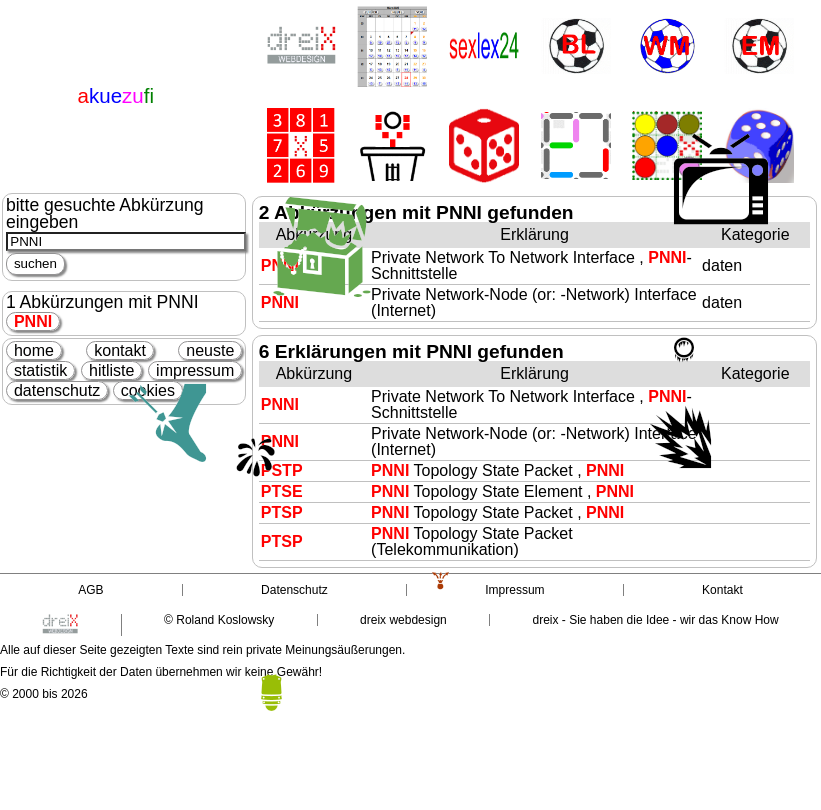 This screenshot has height=810, width=821. What do you see at coordinates (680, 436) in the screenshot?
I see `indicates an explosion or blast effect in a game` at bounding box center [680, 436].